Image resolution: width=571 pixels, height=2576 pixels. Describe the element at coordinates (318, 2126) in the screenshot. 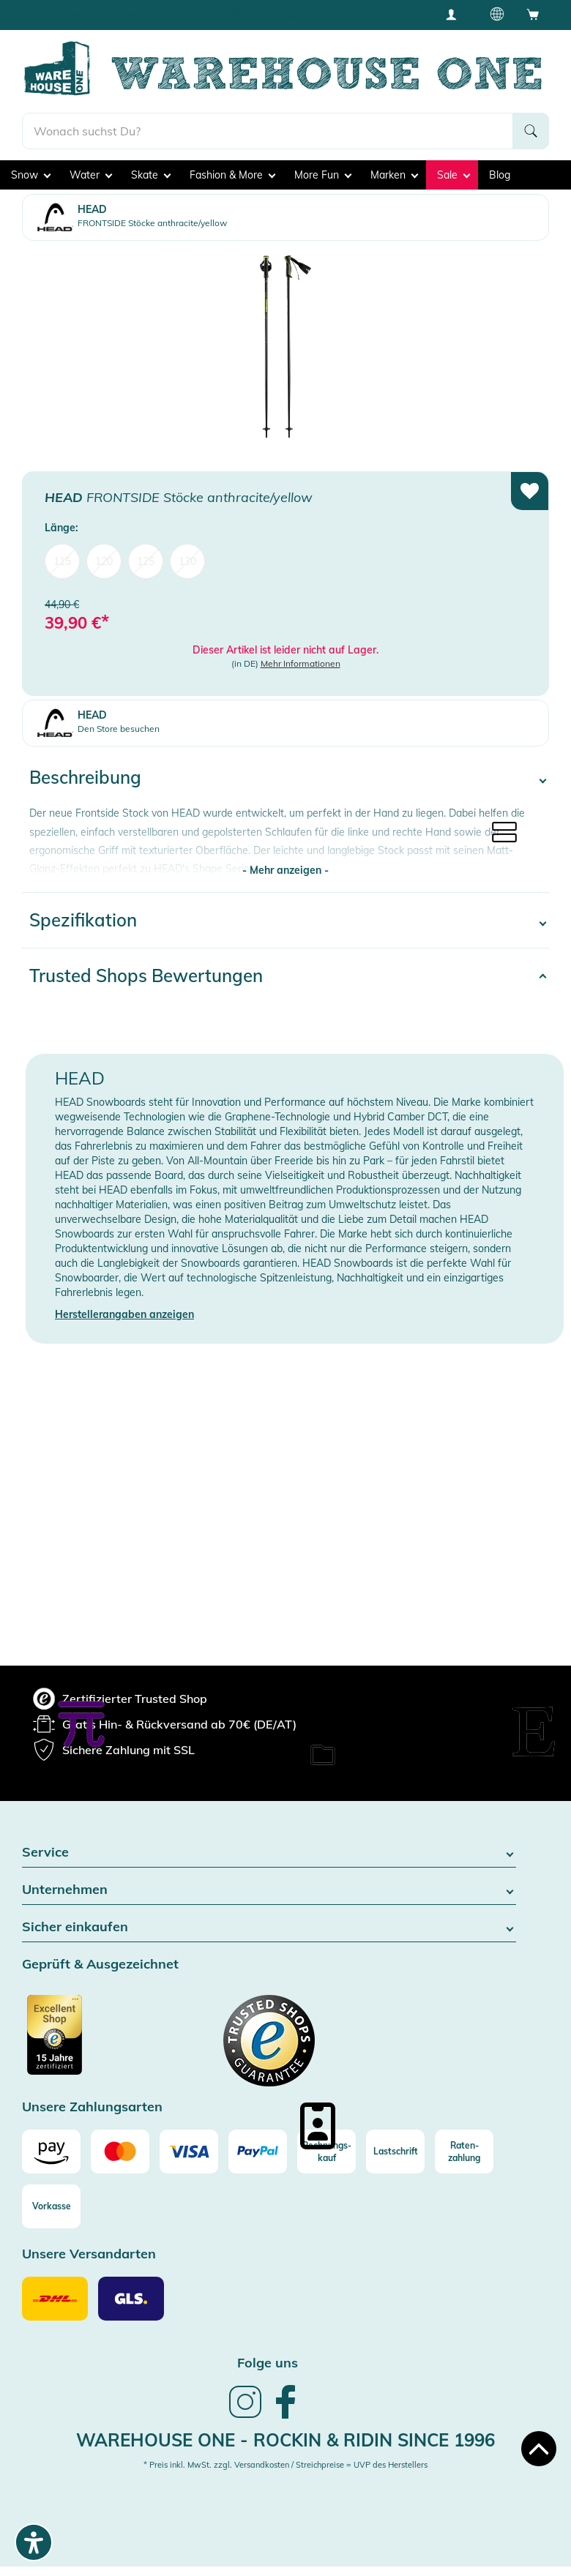

I see `view user profile or identification` at that location.